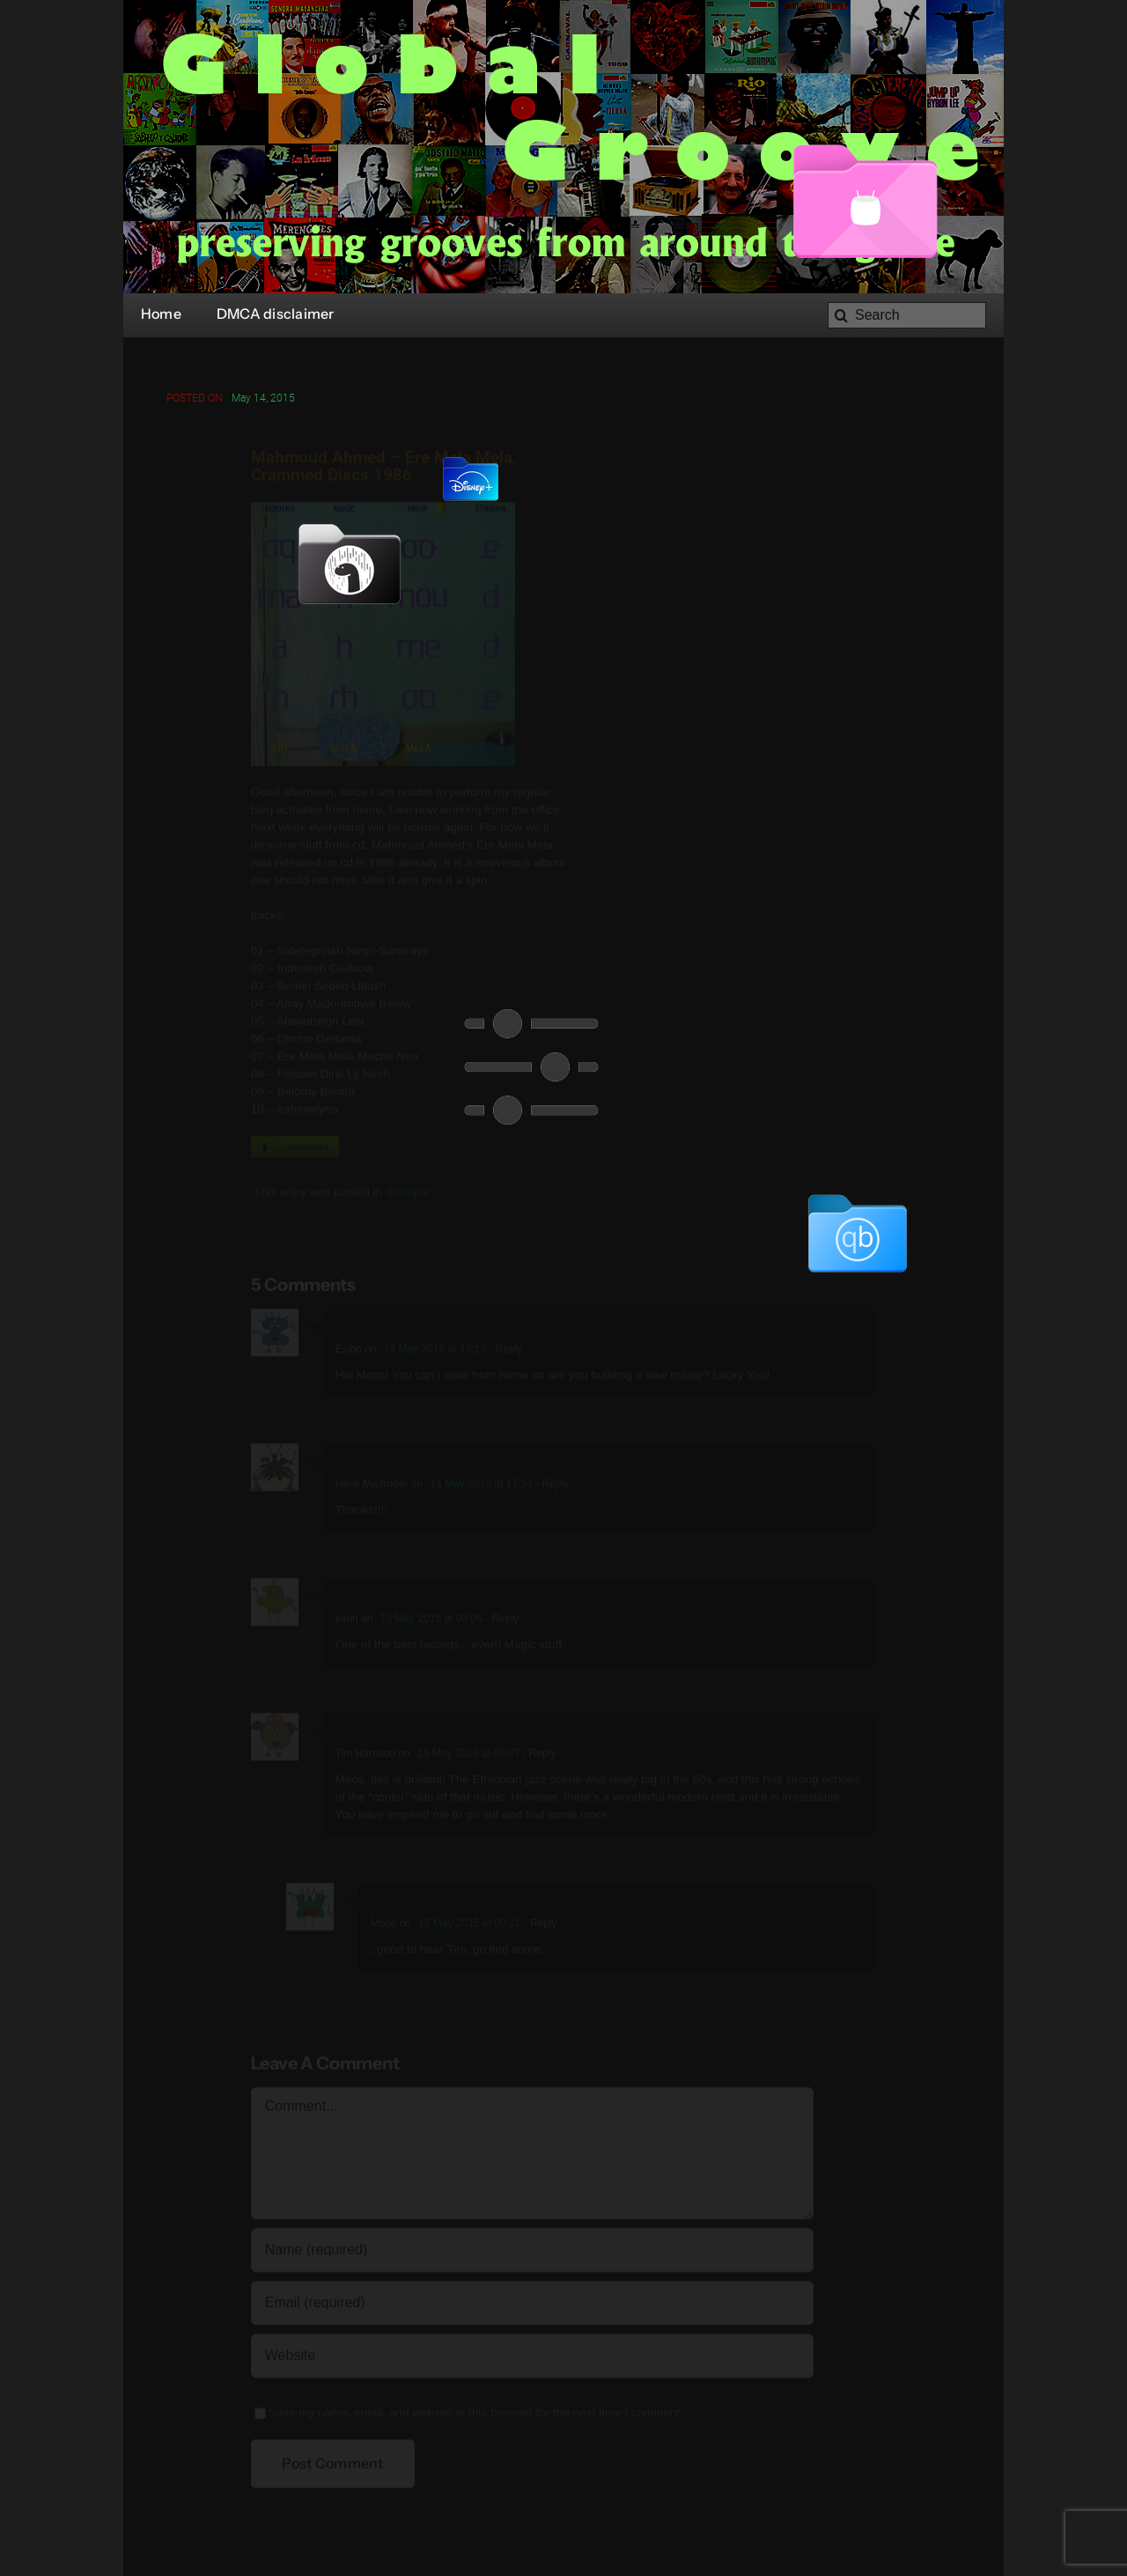 The image size is (1127, 2576). I want to click on open disney+ media folder, so click(470, 480).